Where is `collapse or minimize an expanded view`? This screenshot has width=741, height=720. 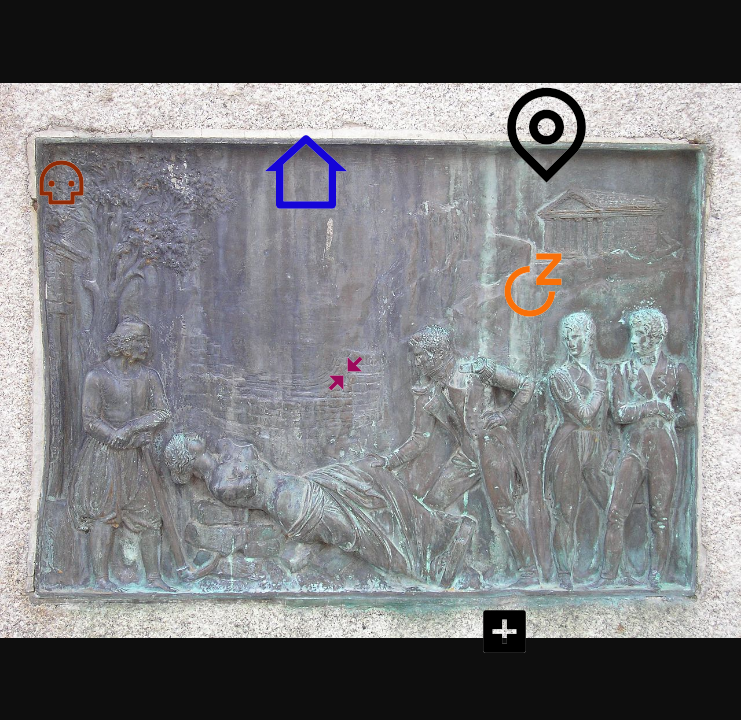 collapse or minimize an expanded view is located at coordinates (345, 373).